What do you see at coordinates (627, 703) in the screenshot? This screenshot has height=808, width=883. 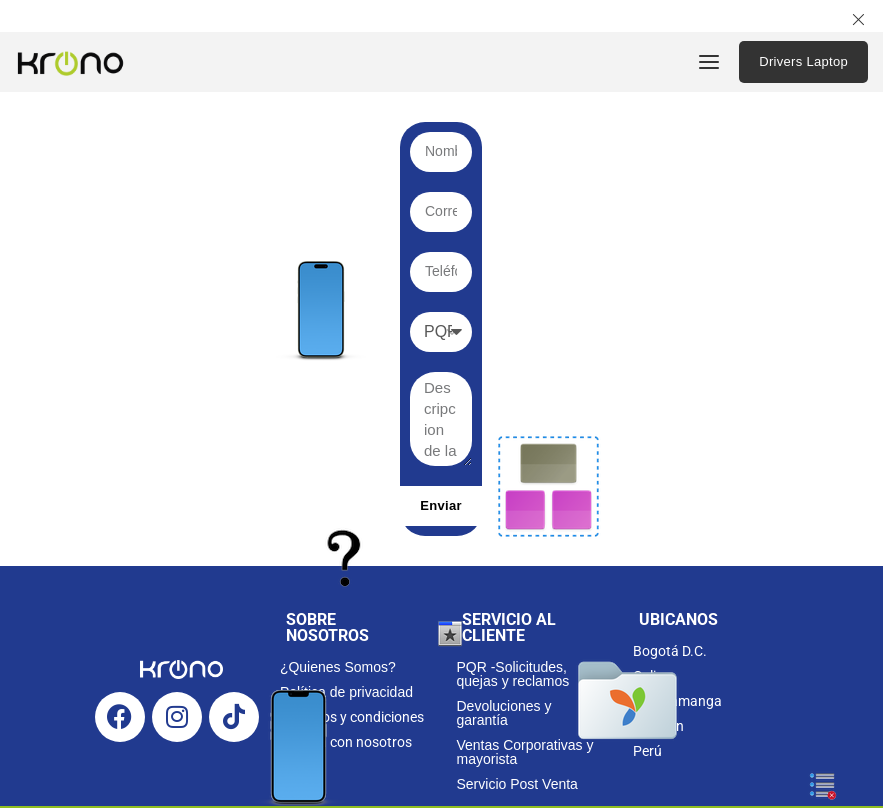 I see `open yii2 framework project folder` at bounding box center [627, 703].